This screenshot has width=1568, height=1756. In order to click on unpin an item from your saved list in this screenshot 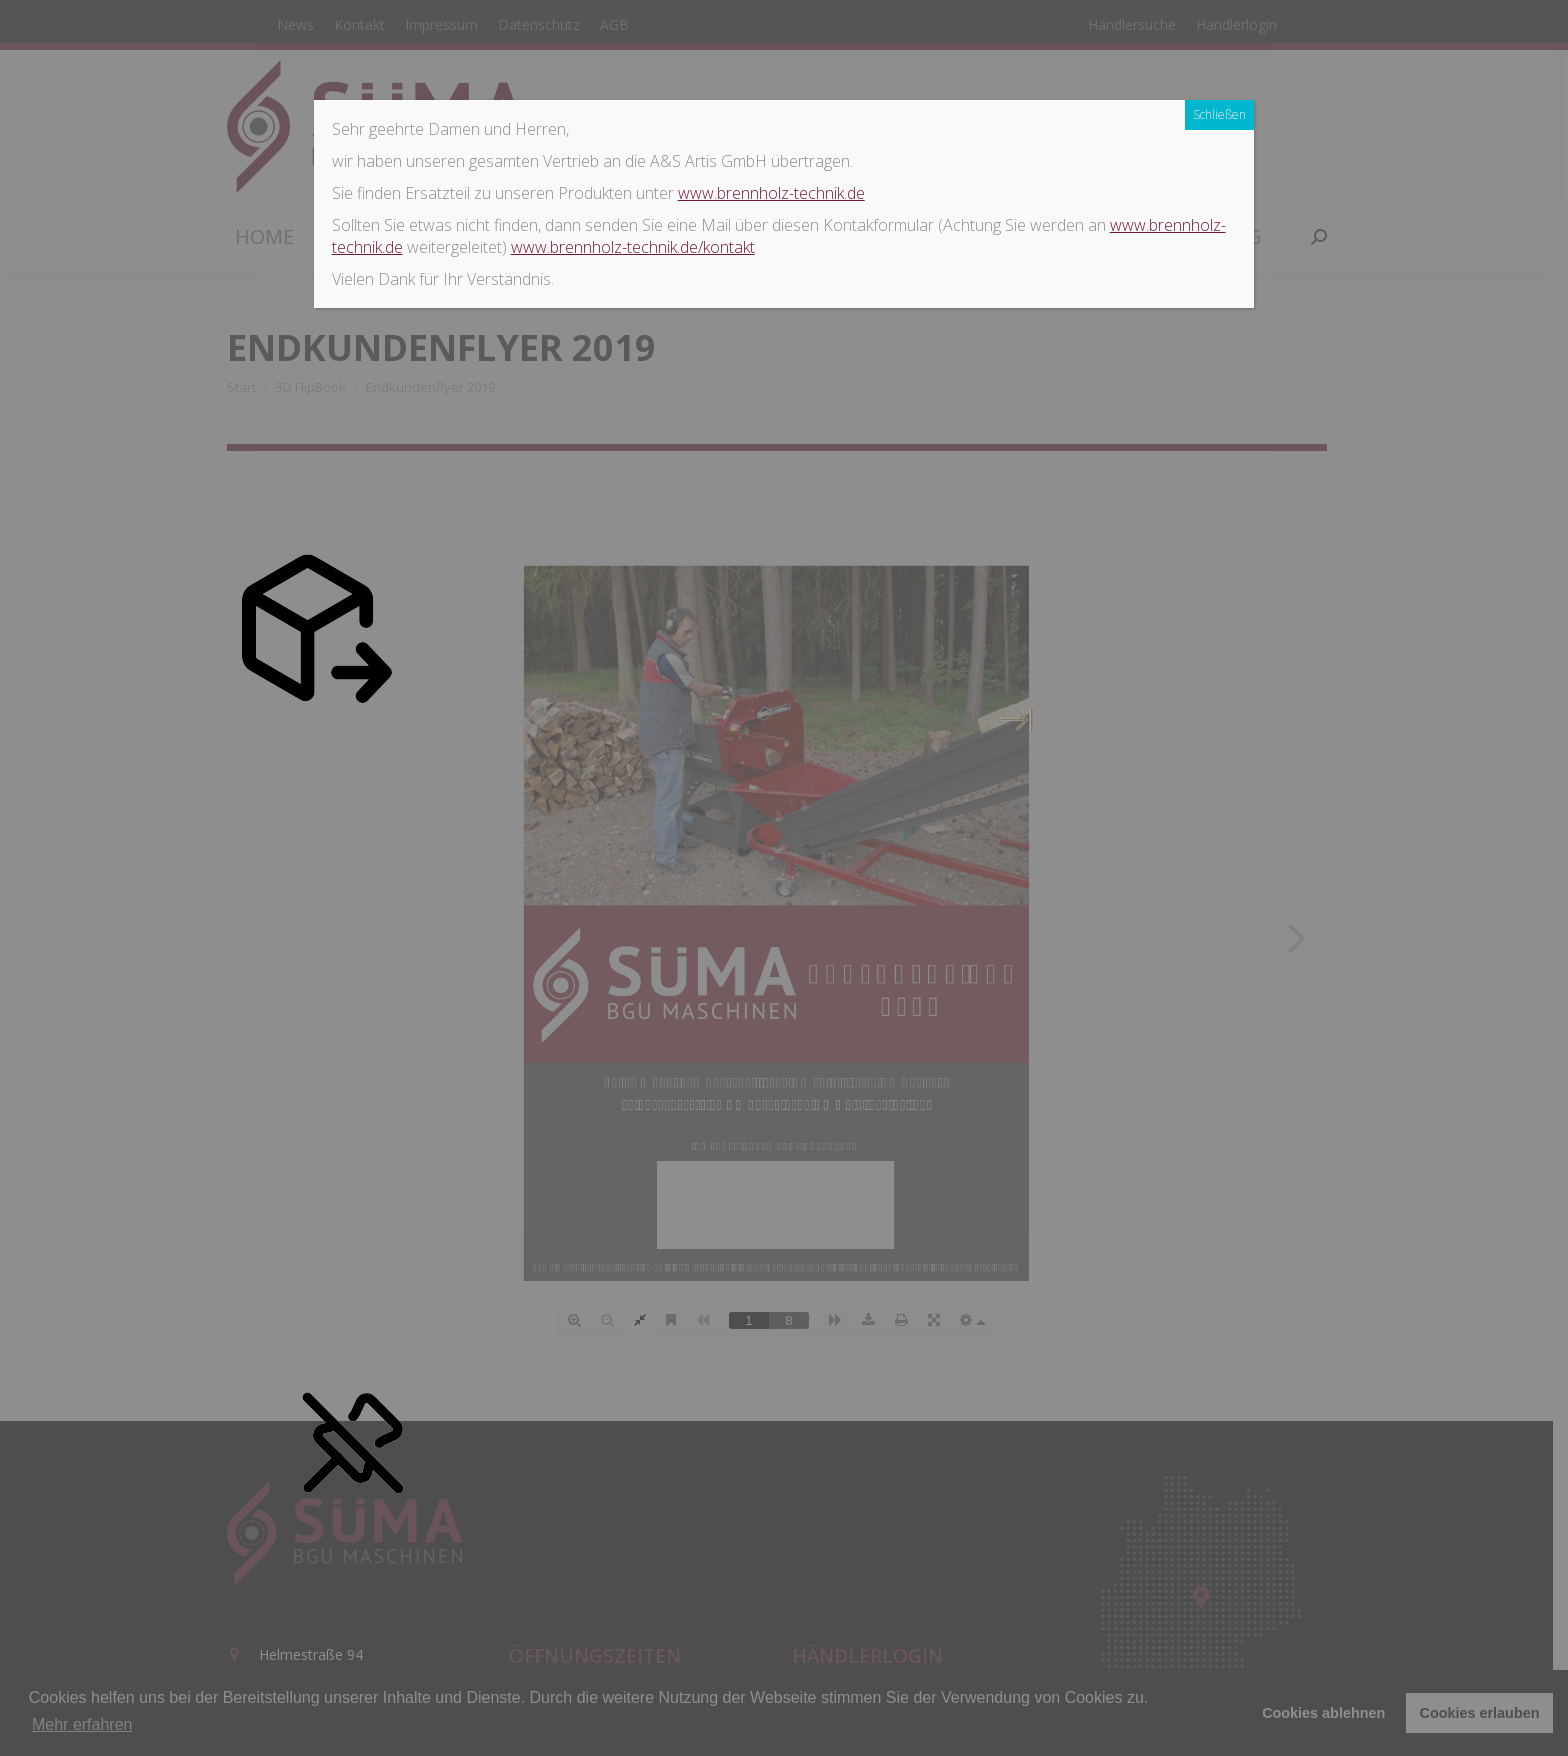, I will do `click(353, 1443)`.